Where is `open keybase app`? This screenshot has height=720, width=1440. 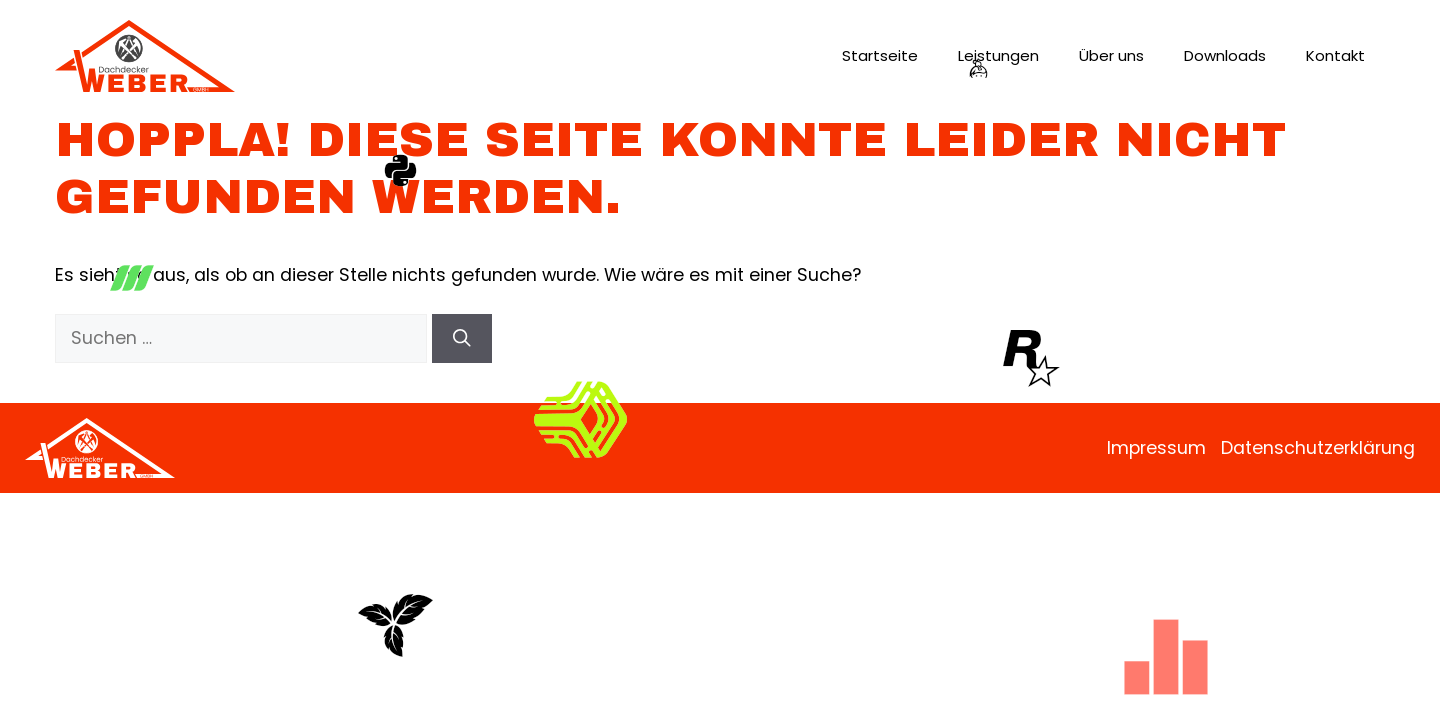
open keybase app is located at coordinates (978, 68).